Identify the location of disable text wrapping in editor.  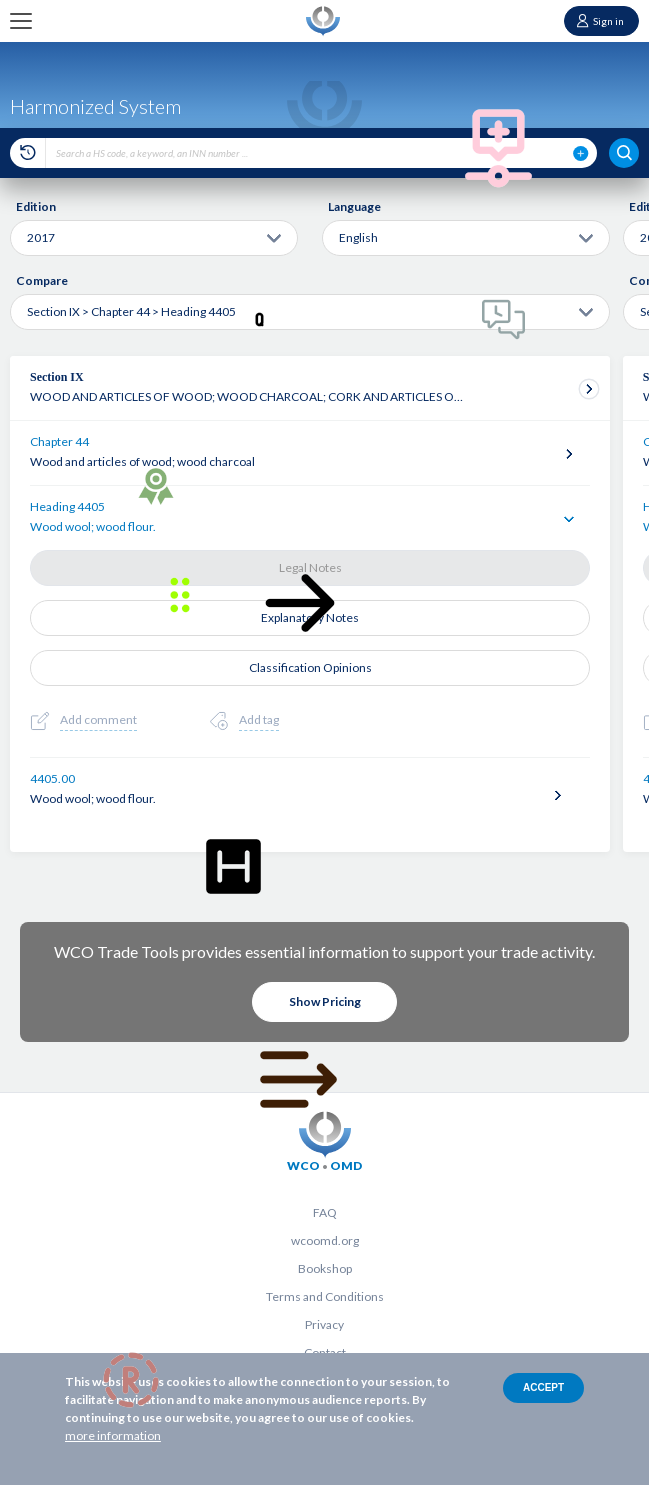
(296, 1079).